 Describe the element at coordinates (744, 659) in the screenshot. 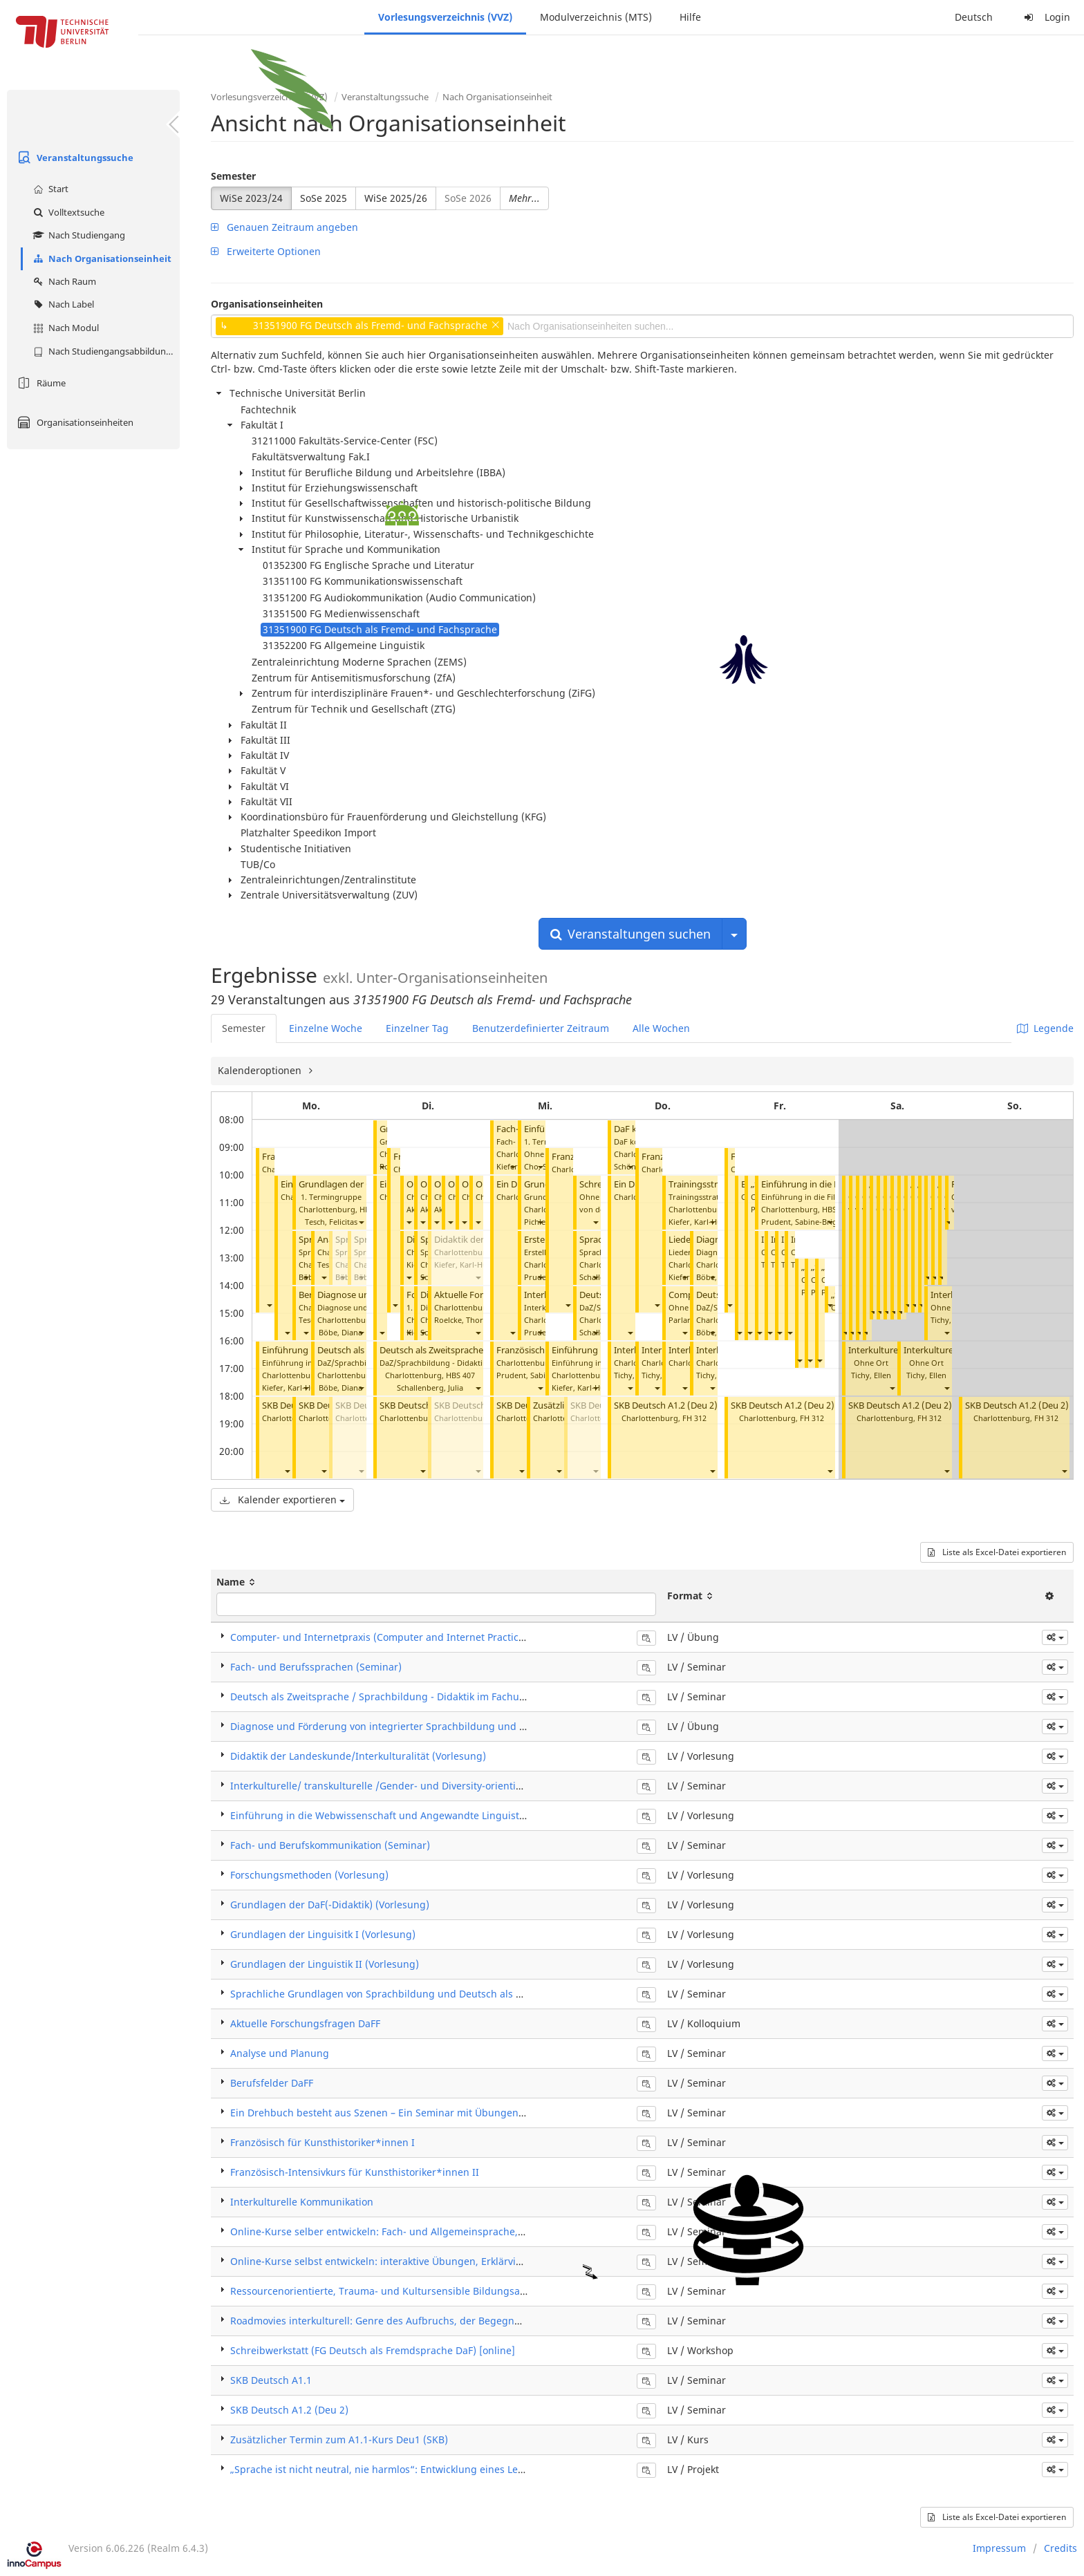

I see `equip a wing cloak or cape item` at that location.